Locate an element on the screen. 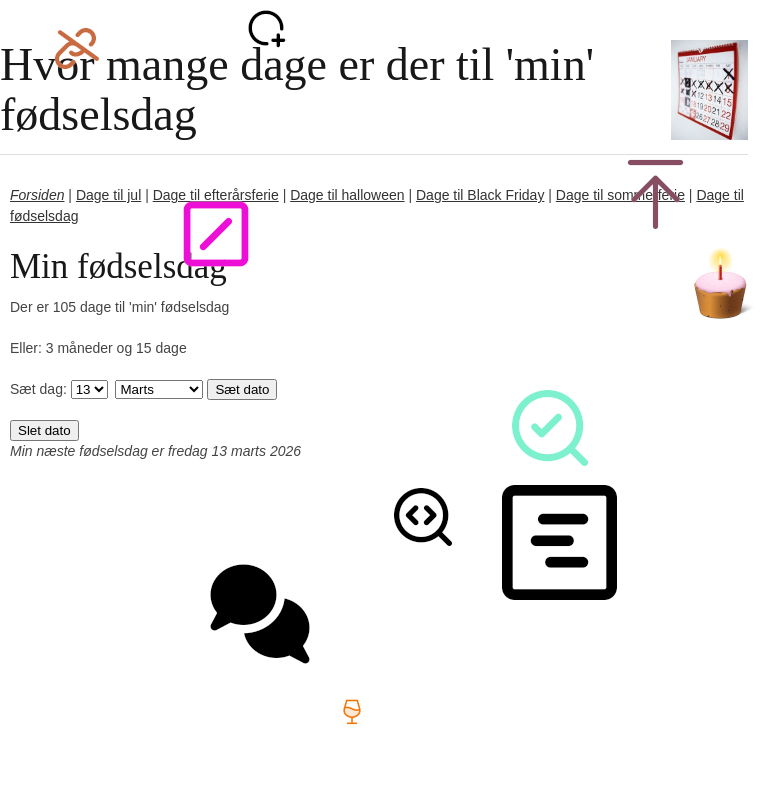 The width and height of the screenshot is (768, 803). scan or search through code is located at coordinates (423, 517).